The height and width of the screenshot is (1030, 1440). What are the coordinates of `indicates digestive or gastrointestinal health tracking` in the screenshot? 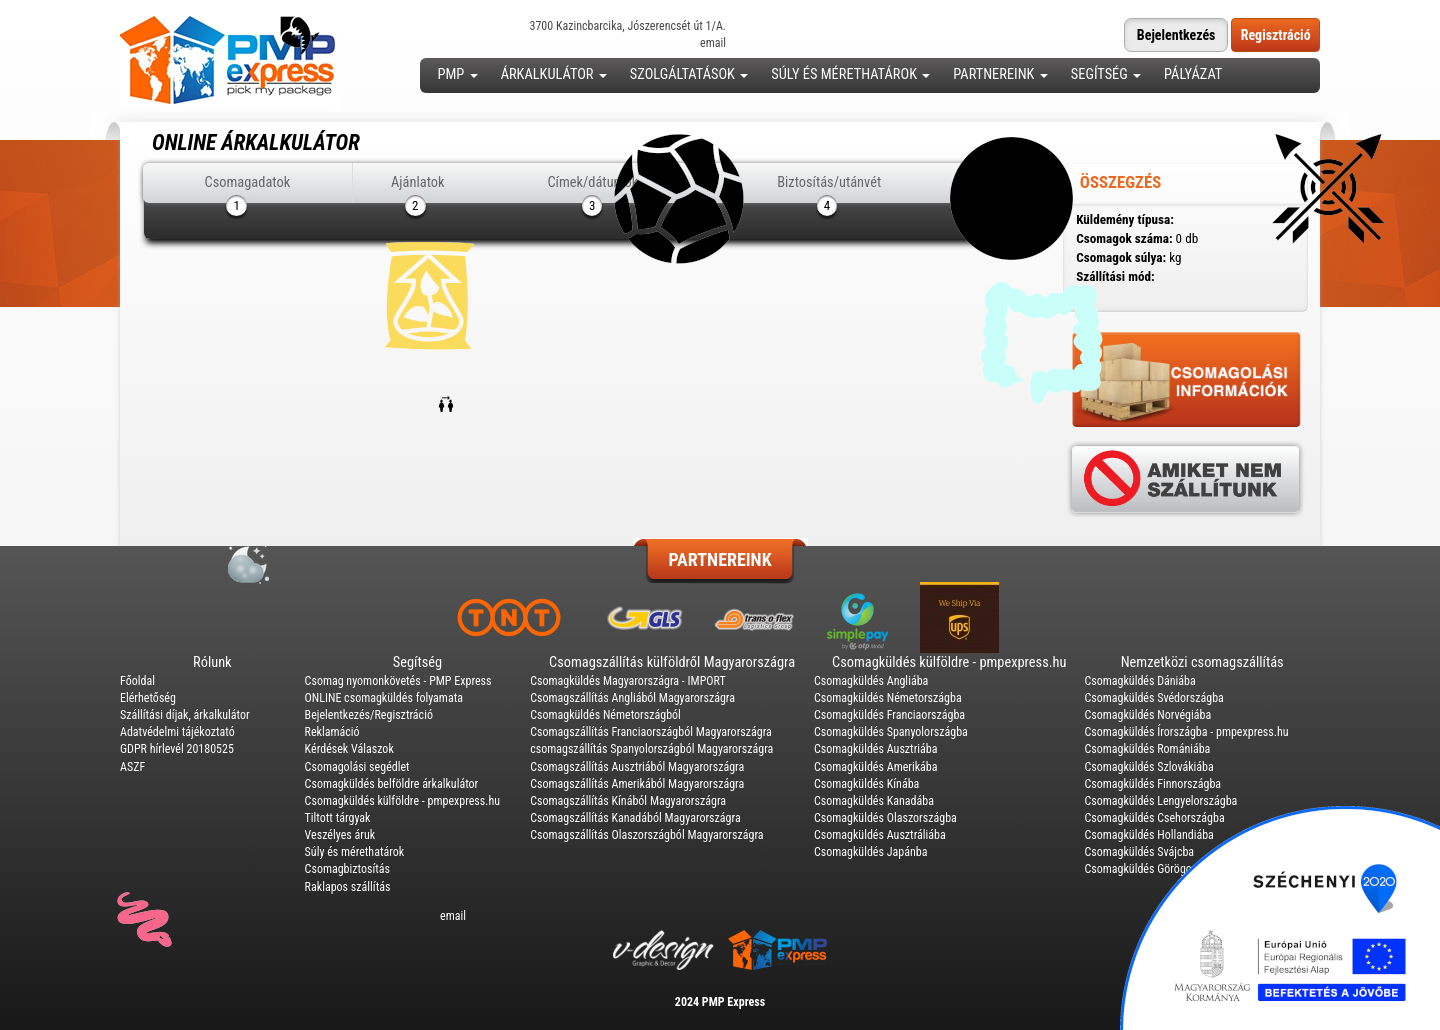 It's located at (1040, 342).